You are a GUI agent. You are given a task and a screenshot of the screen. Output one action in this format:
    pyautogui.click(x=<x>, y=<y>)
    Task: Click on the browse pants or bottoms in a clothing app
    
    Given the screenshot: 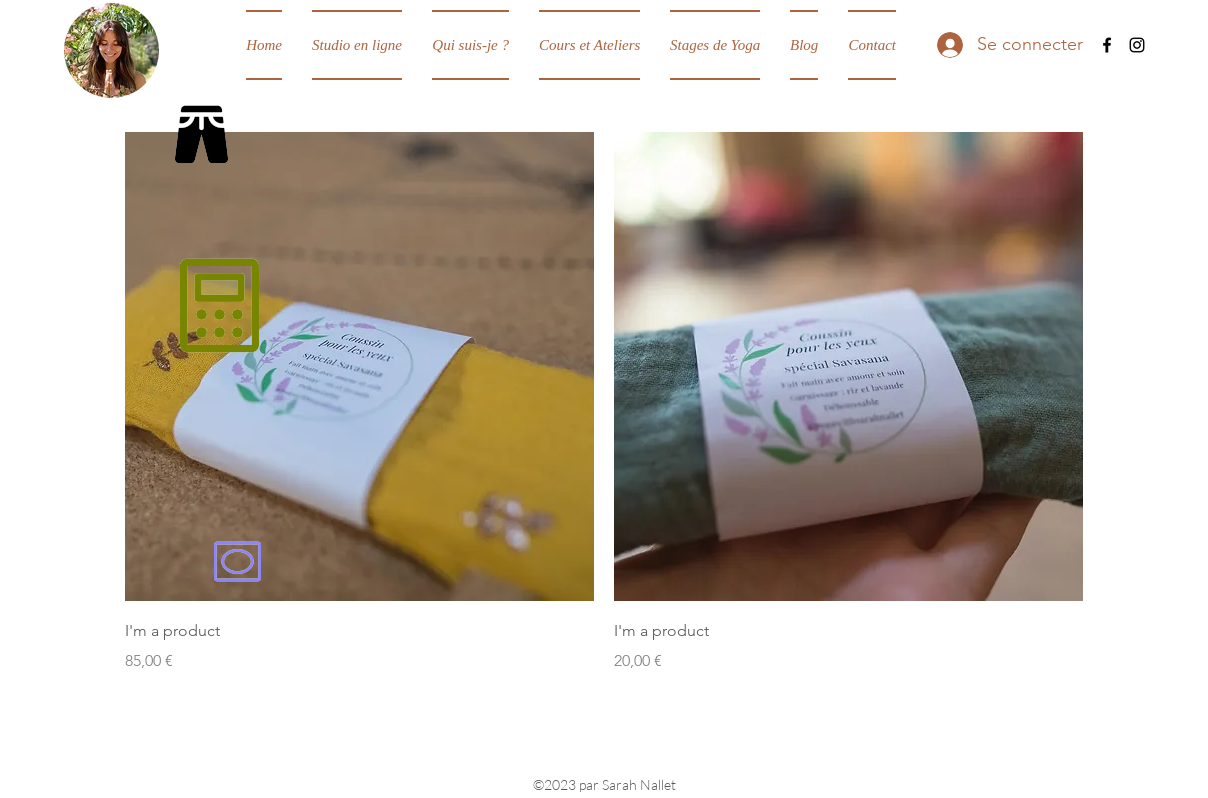 What is the action you would take?
    pyautogui.click(x=201, y=134)
    